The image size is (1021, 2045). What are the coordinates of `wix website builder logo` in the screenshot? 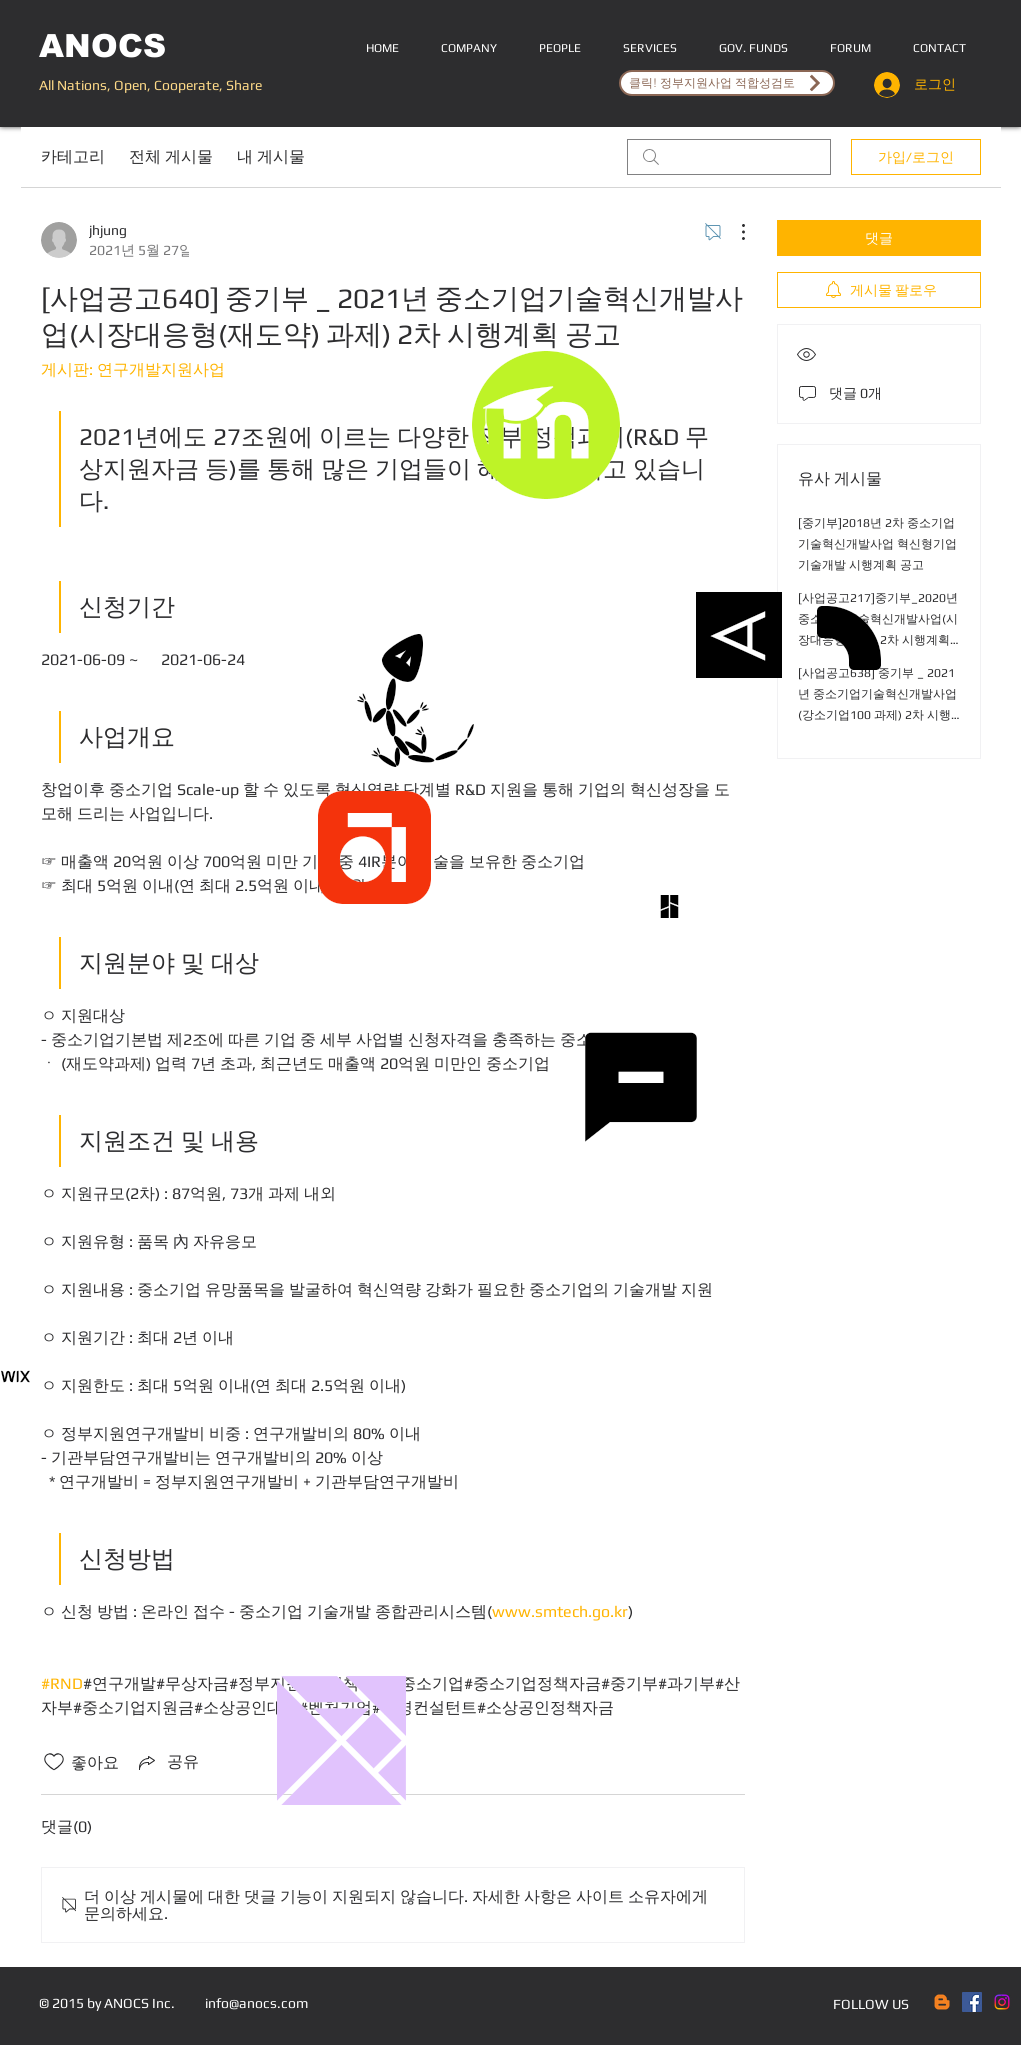 It's located at (15, 1376).